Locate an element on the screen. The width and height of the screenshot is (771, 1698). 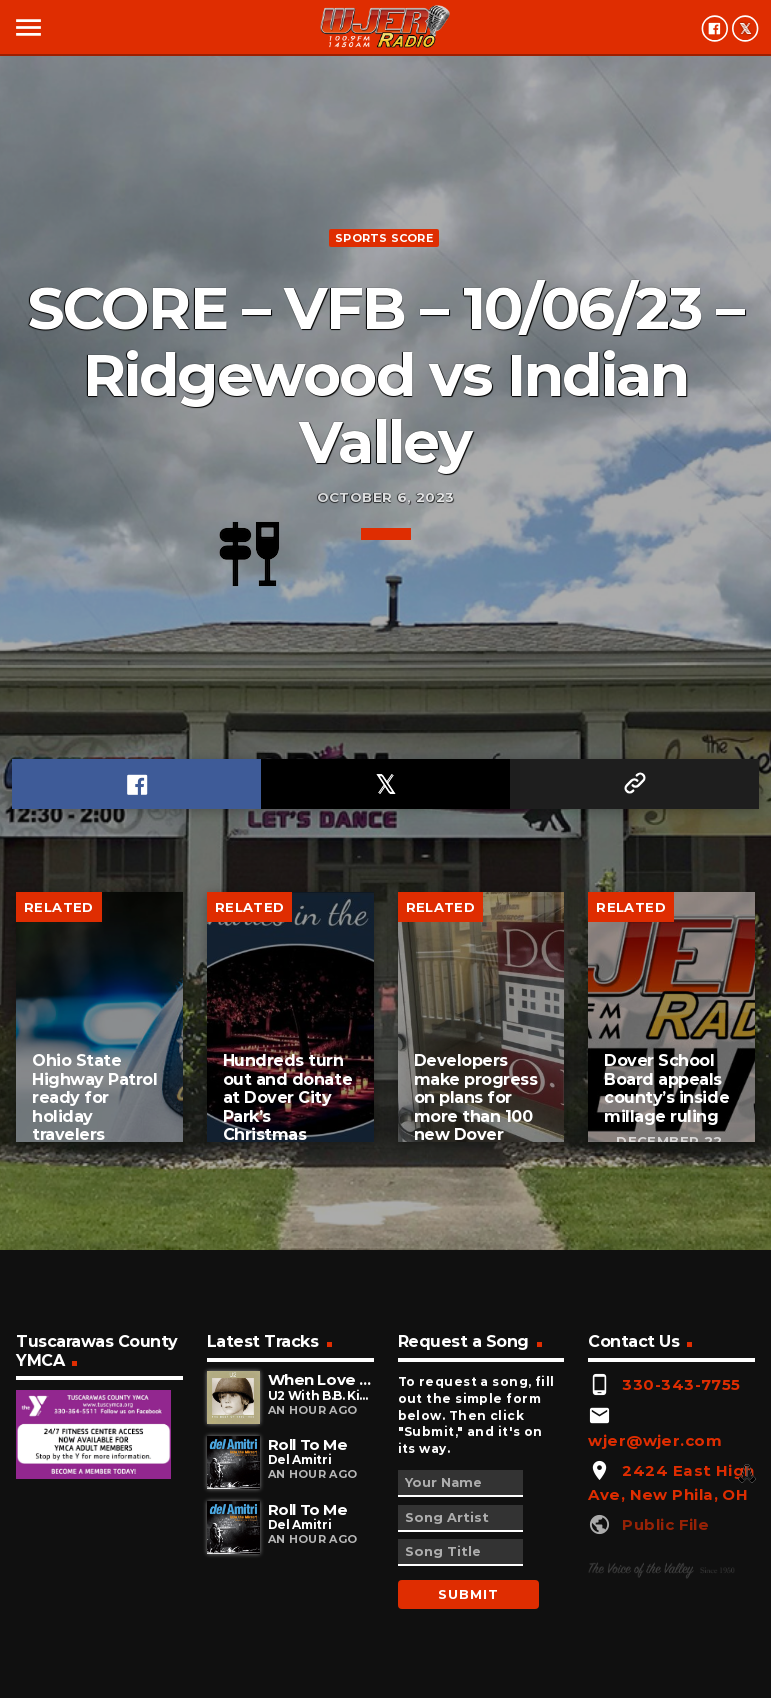
browse tapas or small plates menu is located at coordinates (250, 554).